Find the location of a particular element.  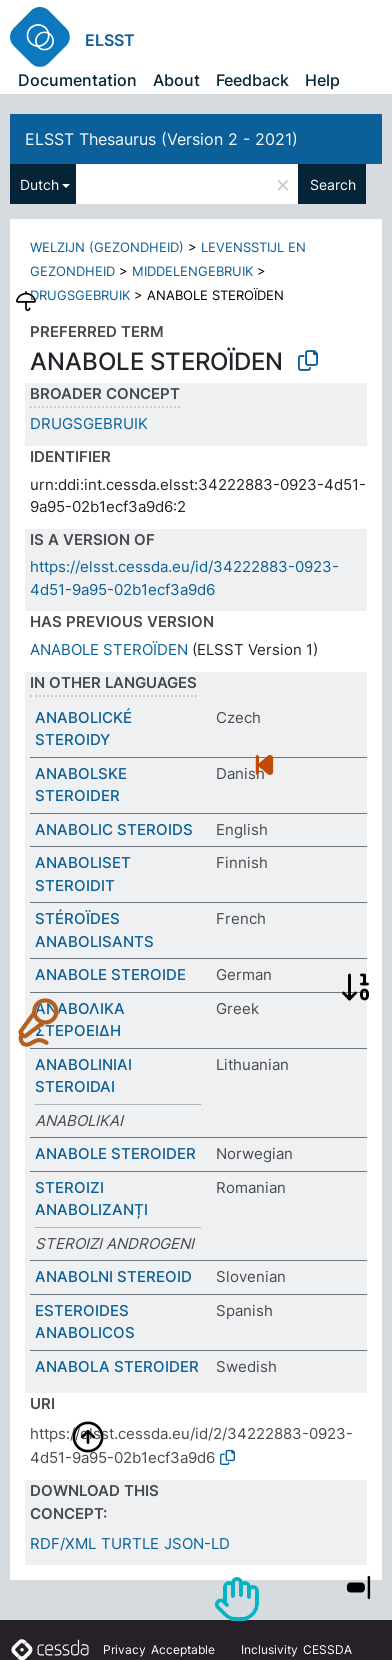

access voice recording or microphone input is located at coordinates (36, 1022).